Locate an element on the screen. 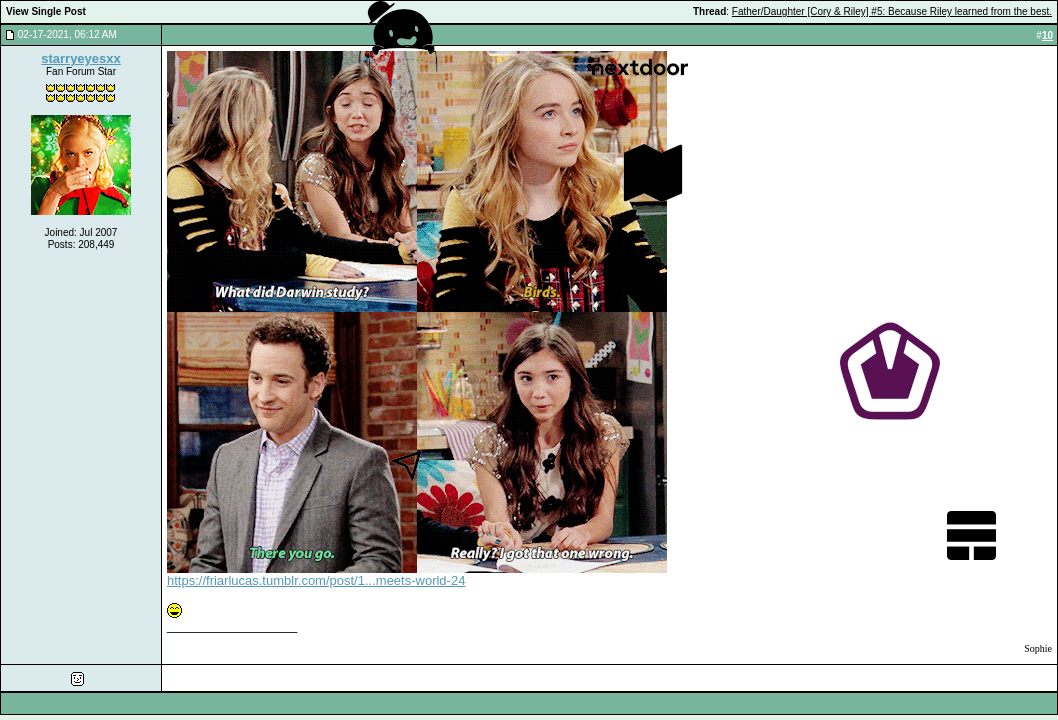 The height and width of the screenshot is (720, 1058). open map view is located at coordinates (653, 173).